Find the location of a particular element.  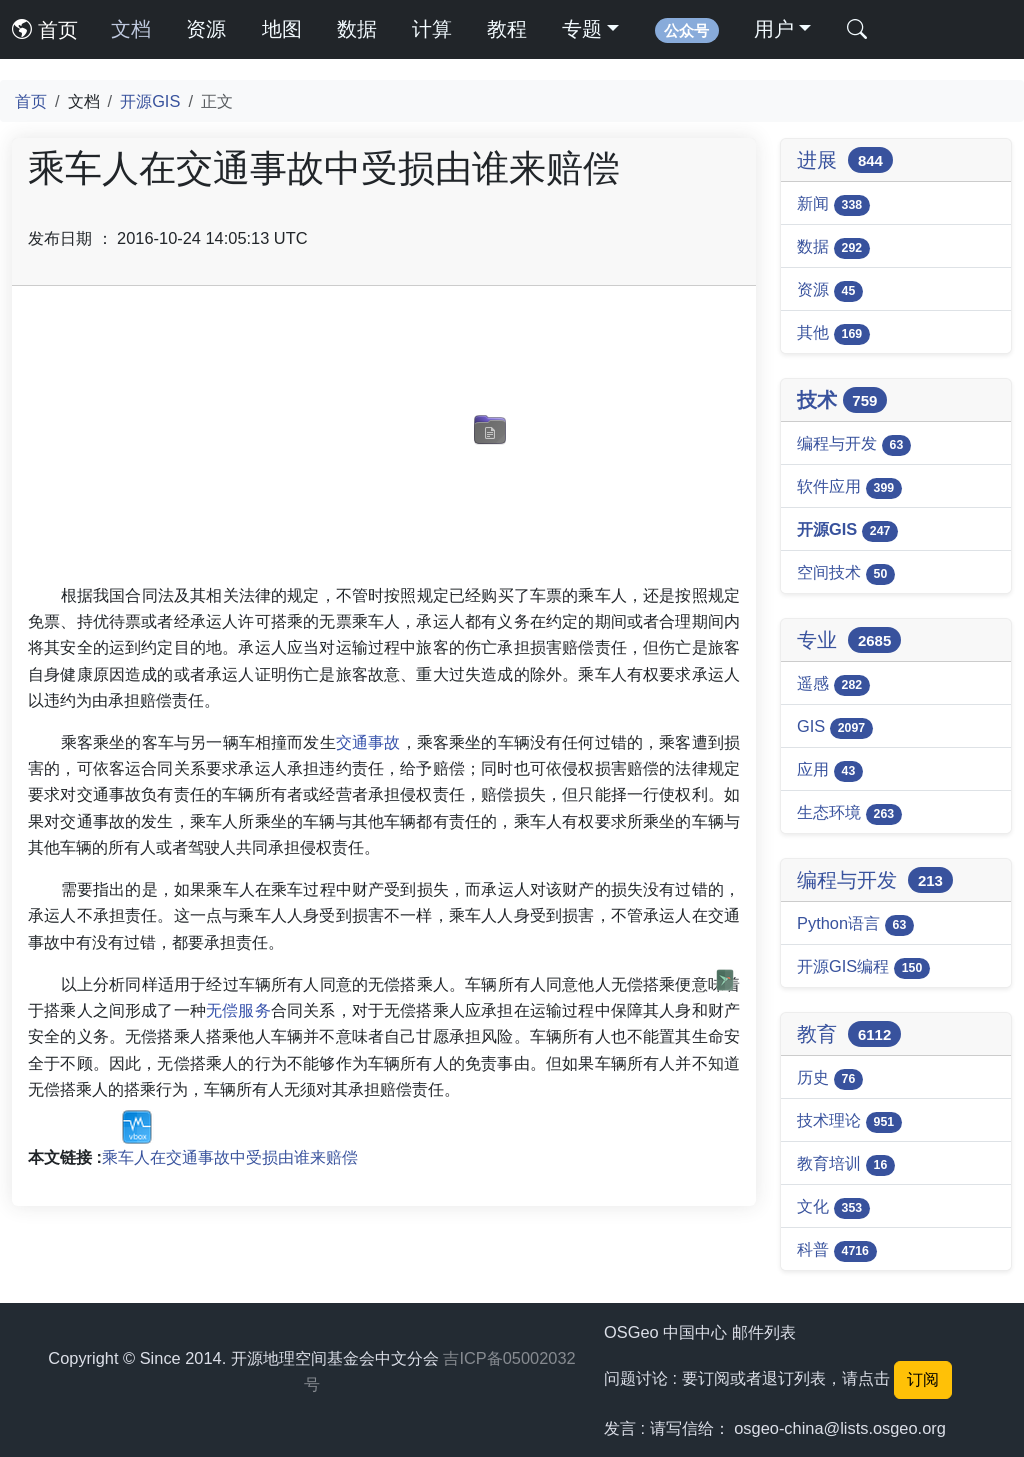

open your documents folder is located at coordinates (490, 429).